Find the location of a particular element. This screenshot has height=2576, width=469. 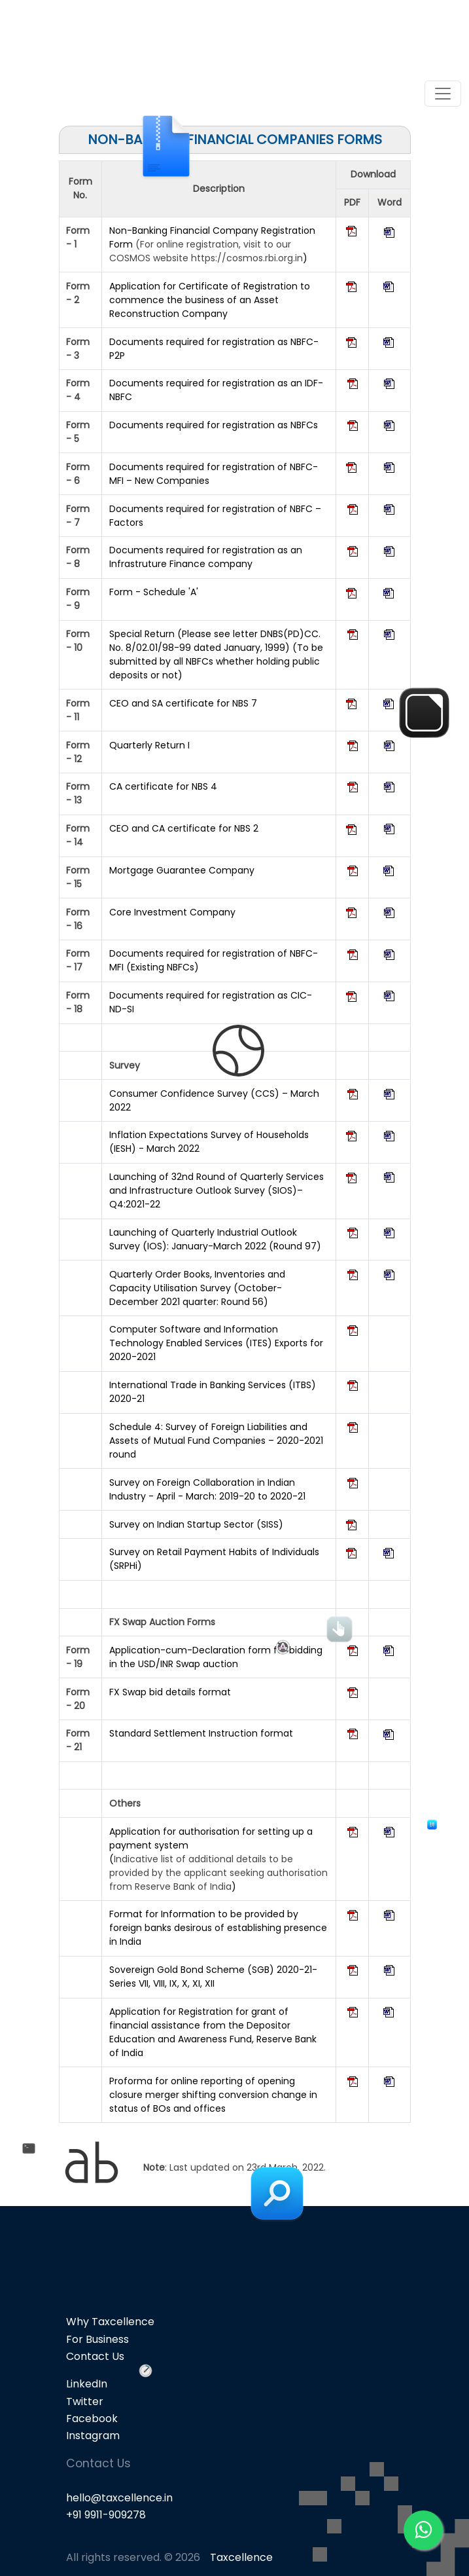

access font settings and preferences is located at coordinates (92, 2164).